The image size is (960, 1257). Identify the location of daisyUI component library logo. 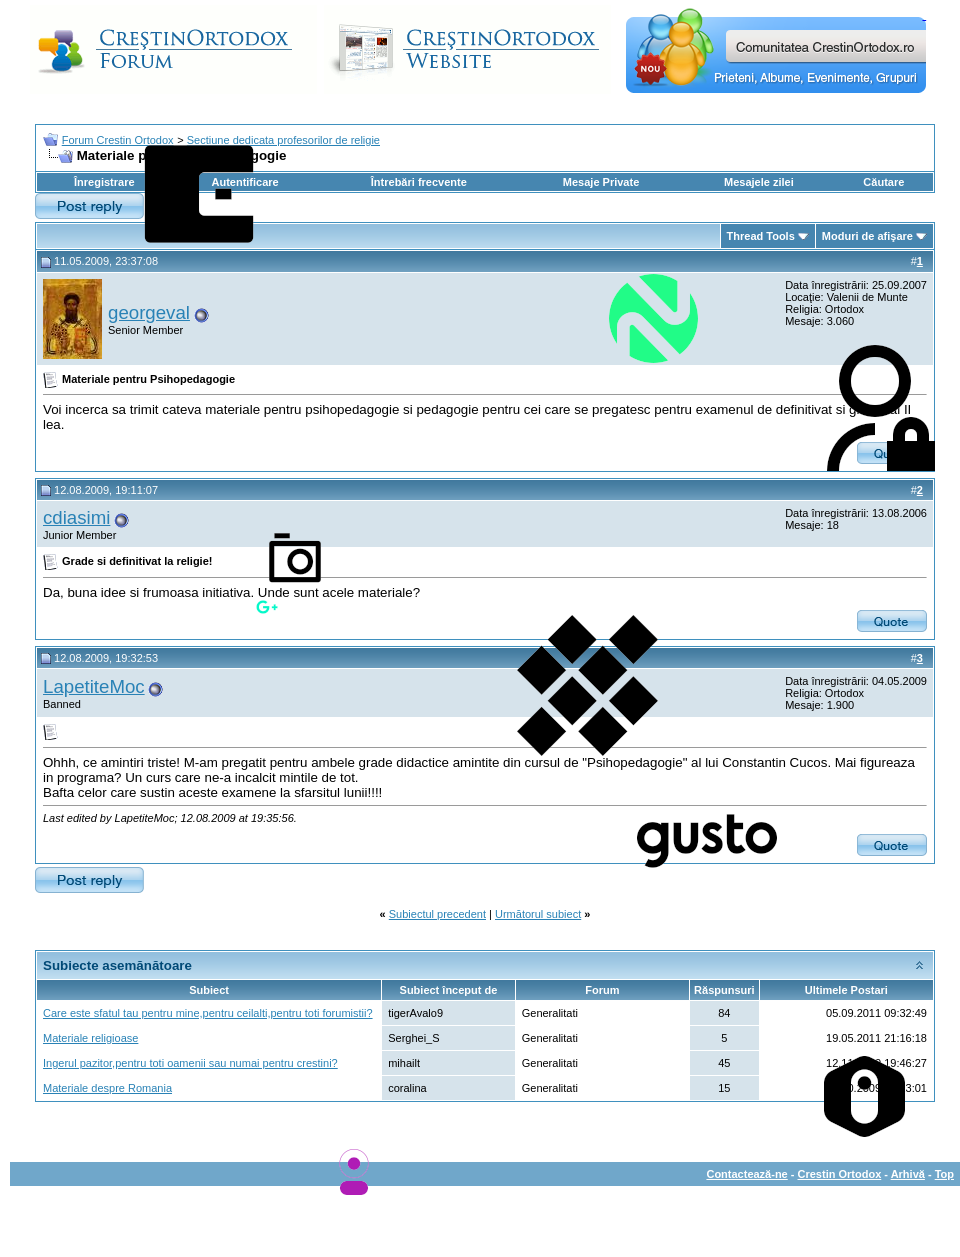
(354, 1172).